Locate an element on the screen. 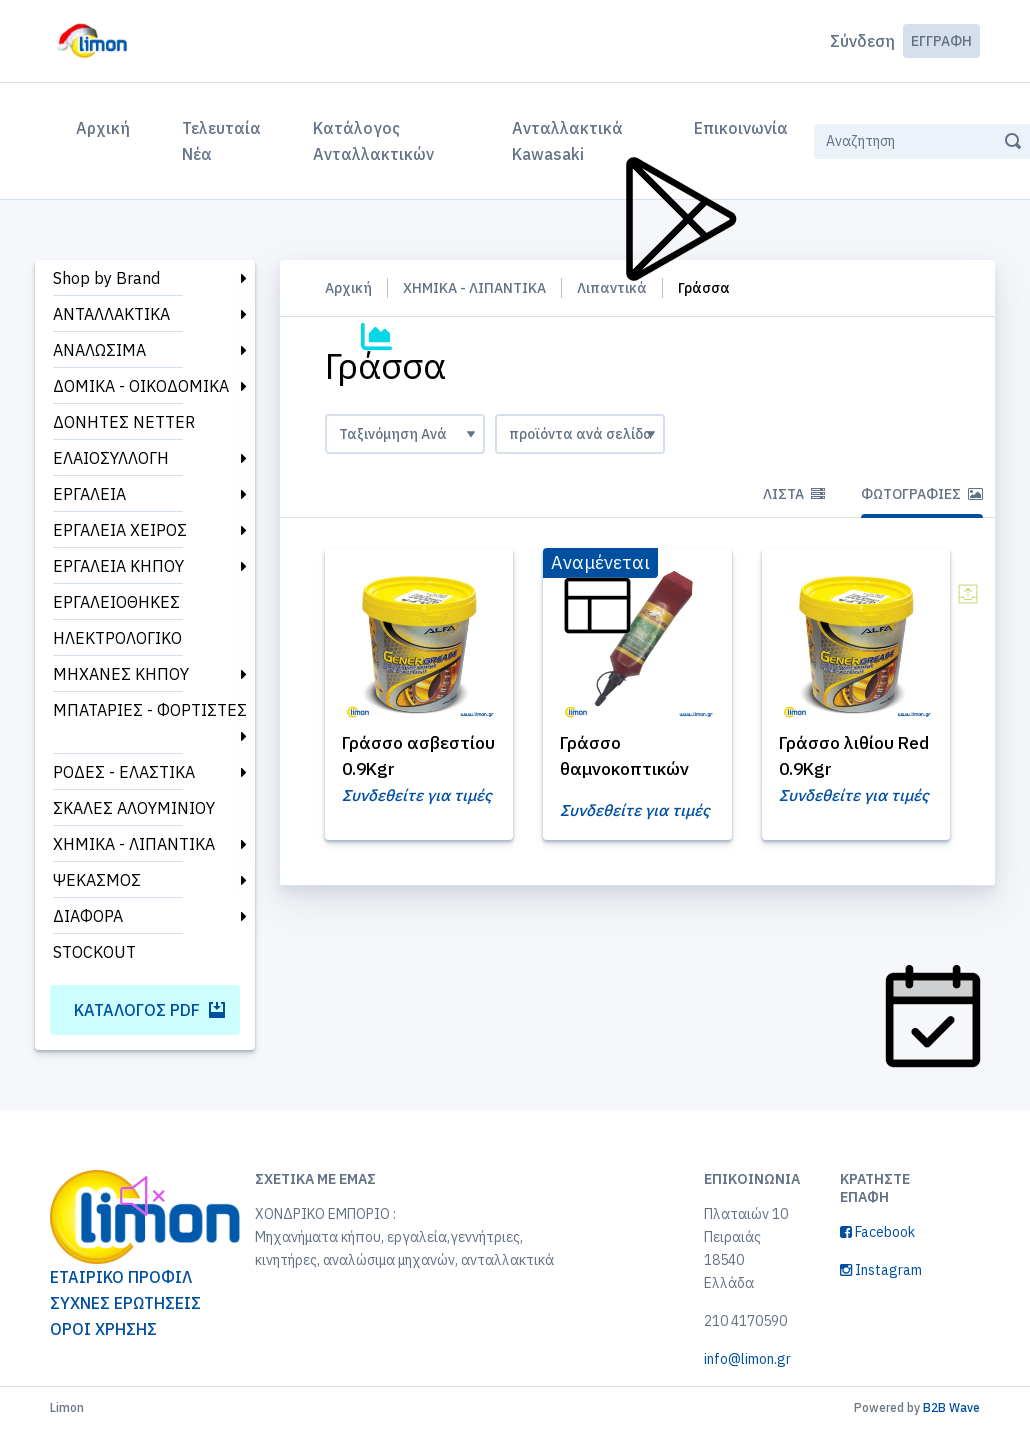  change page layout options is located at coordinates (597, 605).